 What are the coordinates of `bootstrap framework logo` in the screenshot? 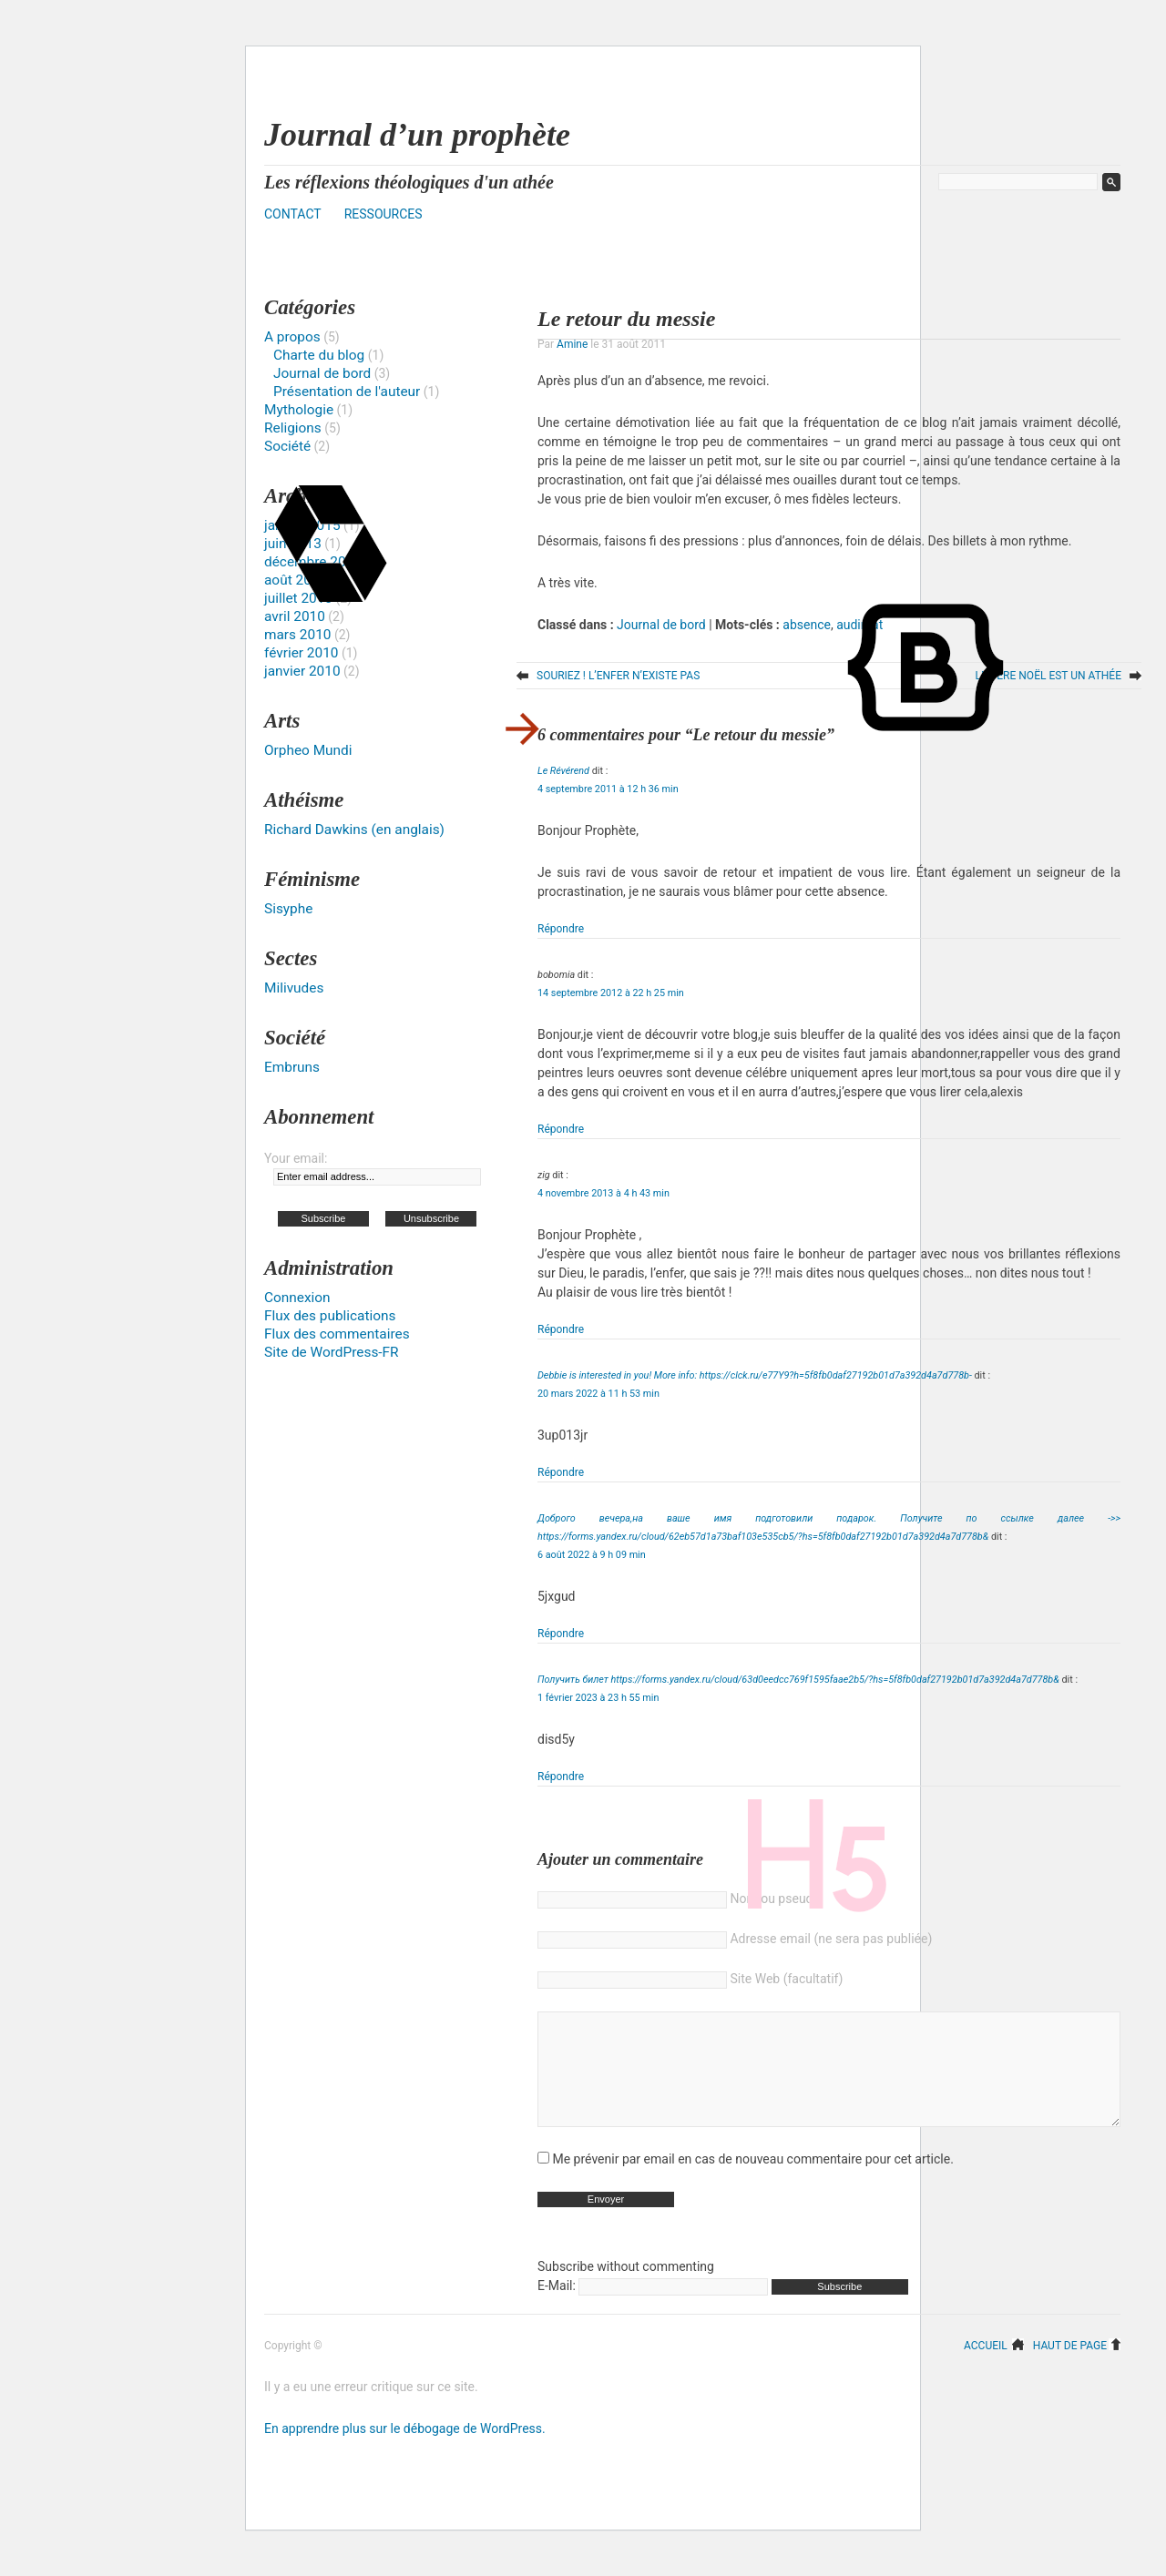 It's located at (926, 667).